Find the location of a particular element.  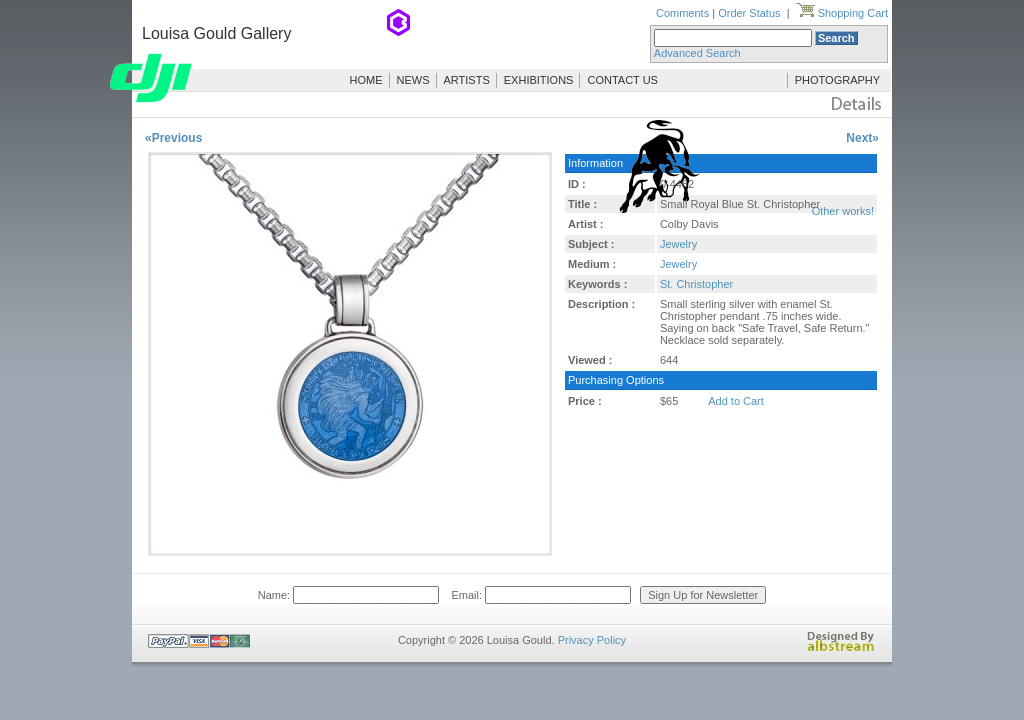

lamborghini brand logo is located at coordinates (659, 166).